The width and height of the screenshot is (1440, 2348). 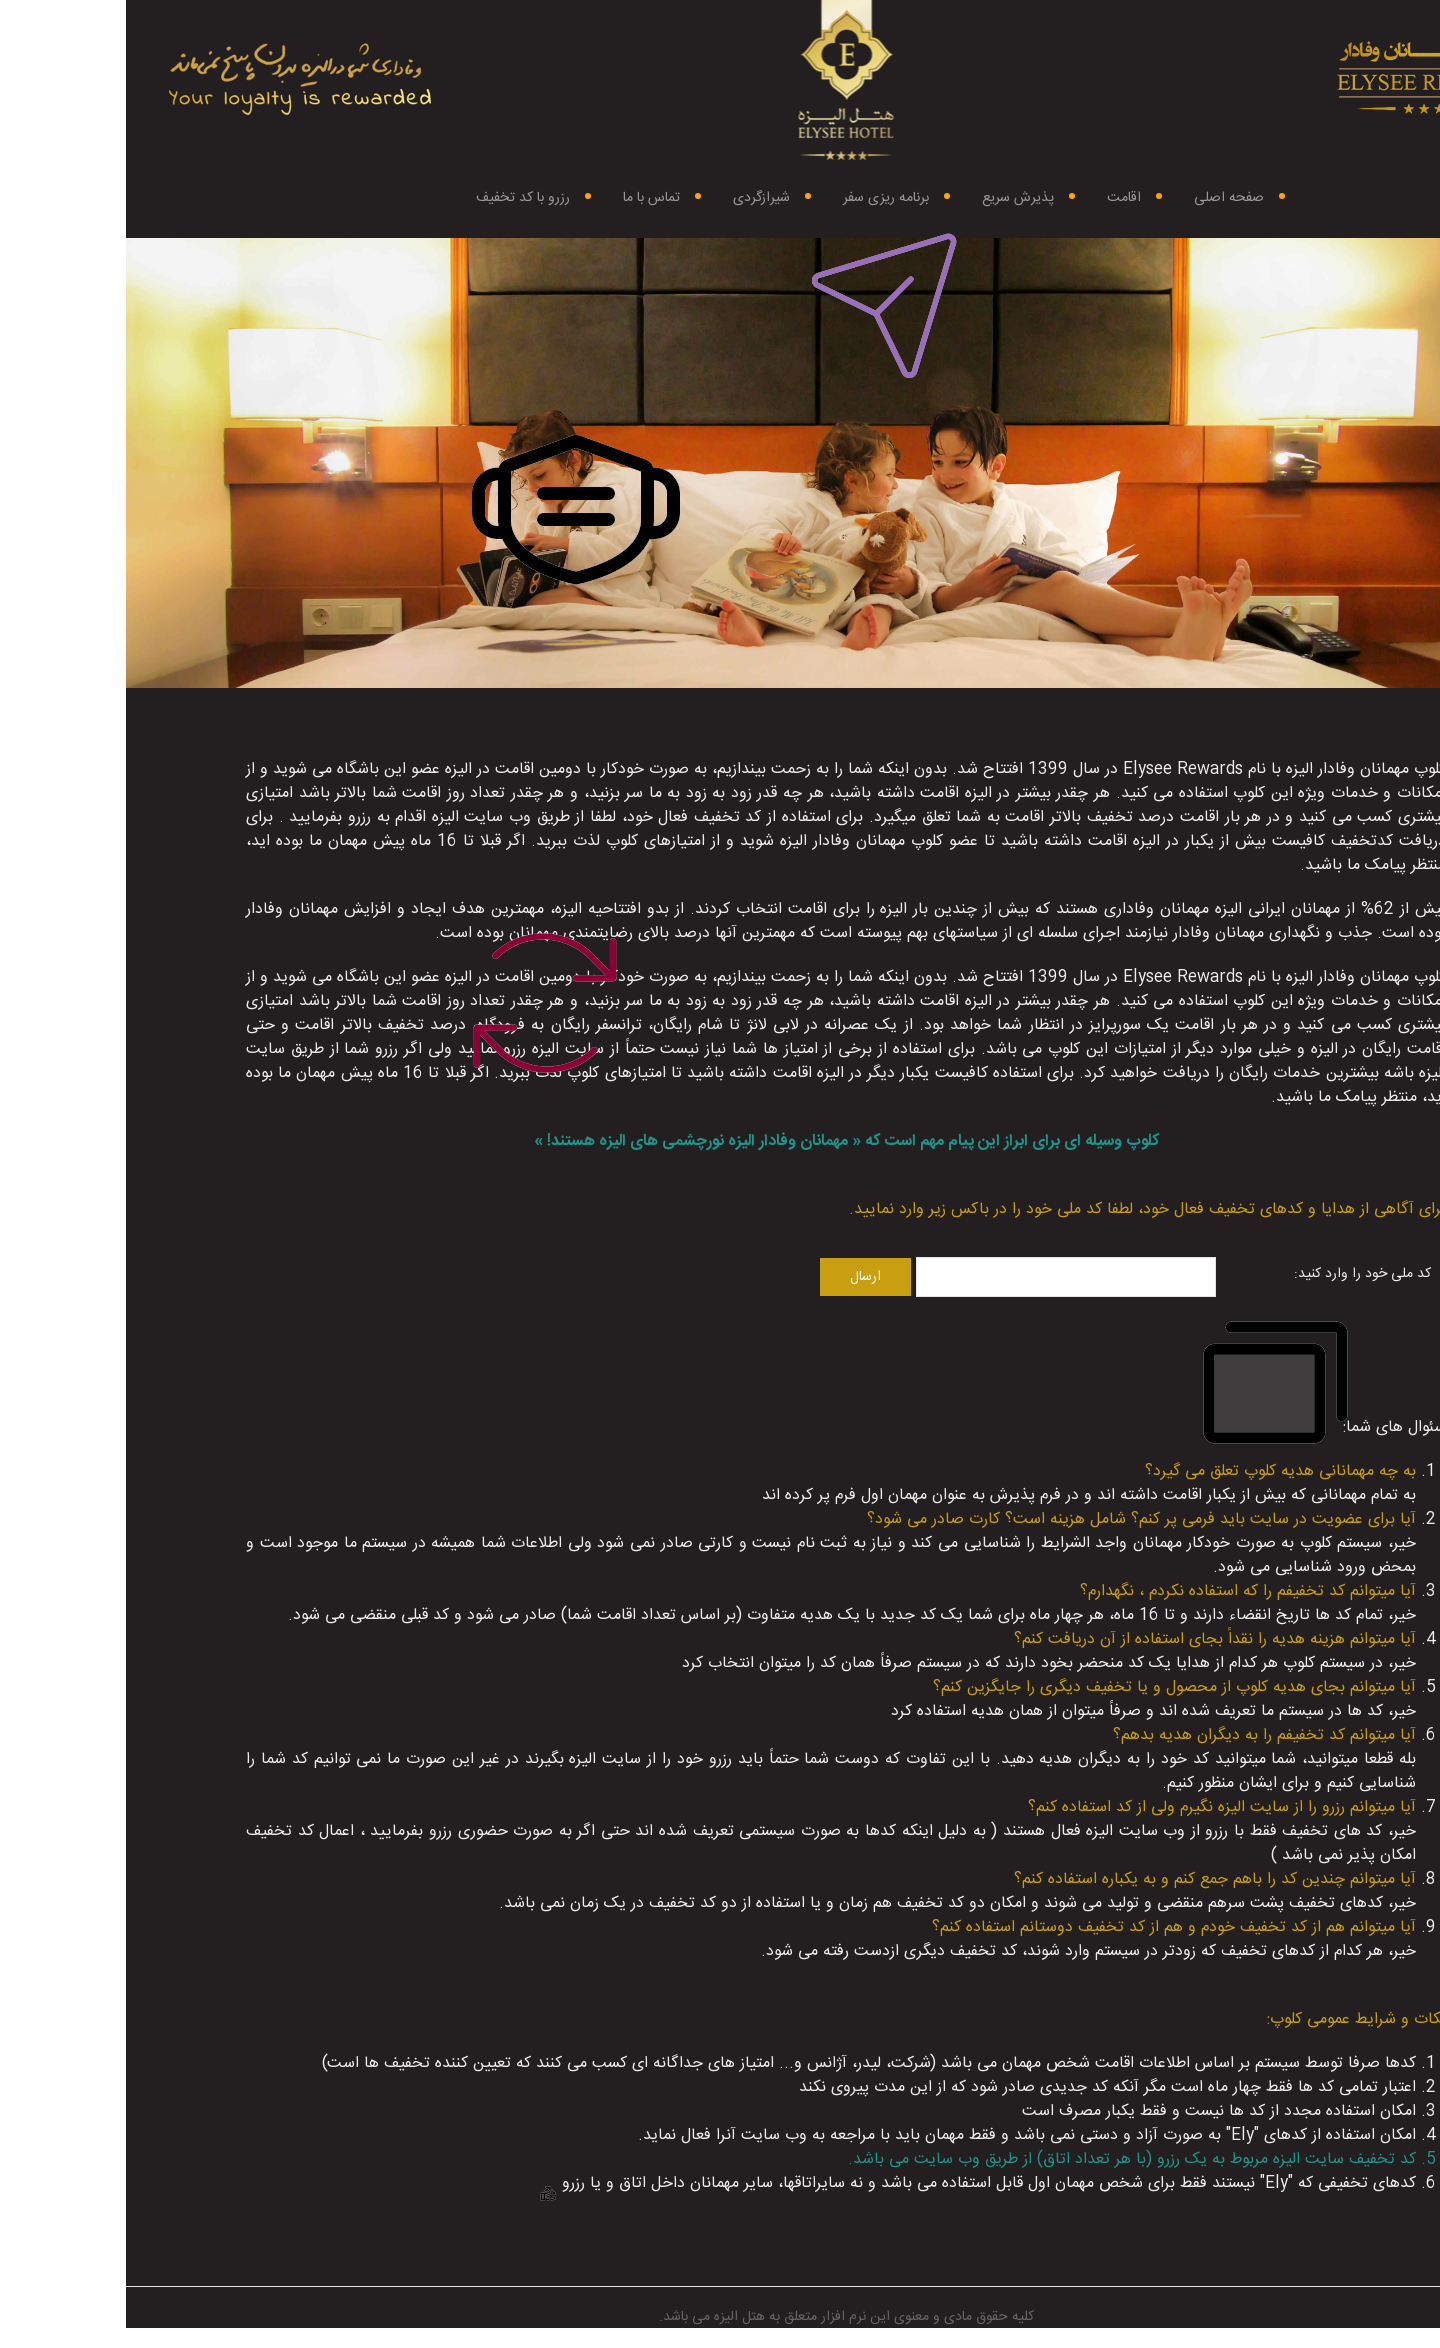 What do you see at coordinates (889, 300) in the screenshot?
I see `send a message` at bounding box center [889, 300].